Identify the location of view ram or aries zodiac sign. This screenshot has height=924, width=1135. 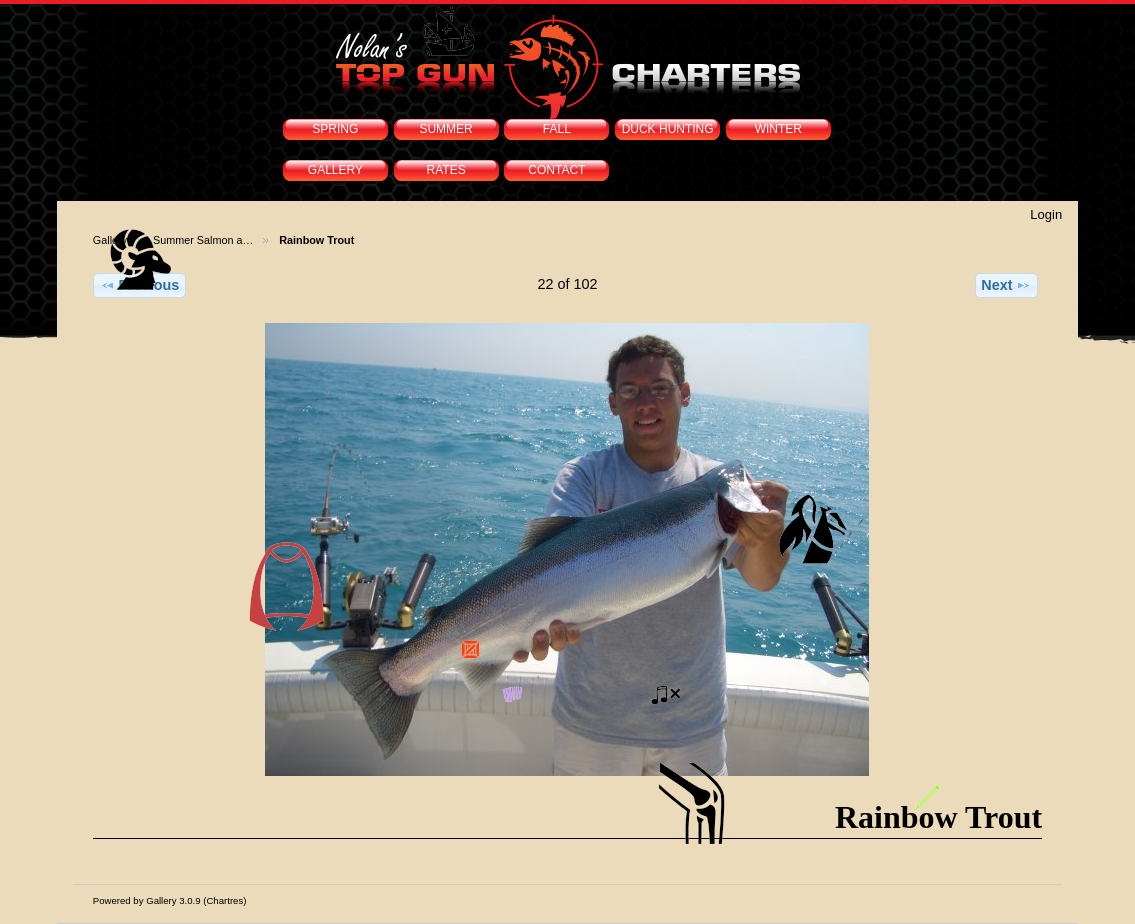
(140, 259).